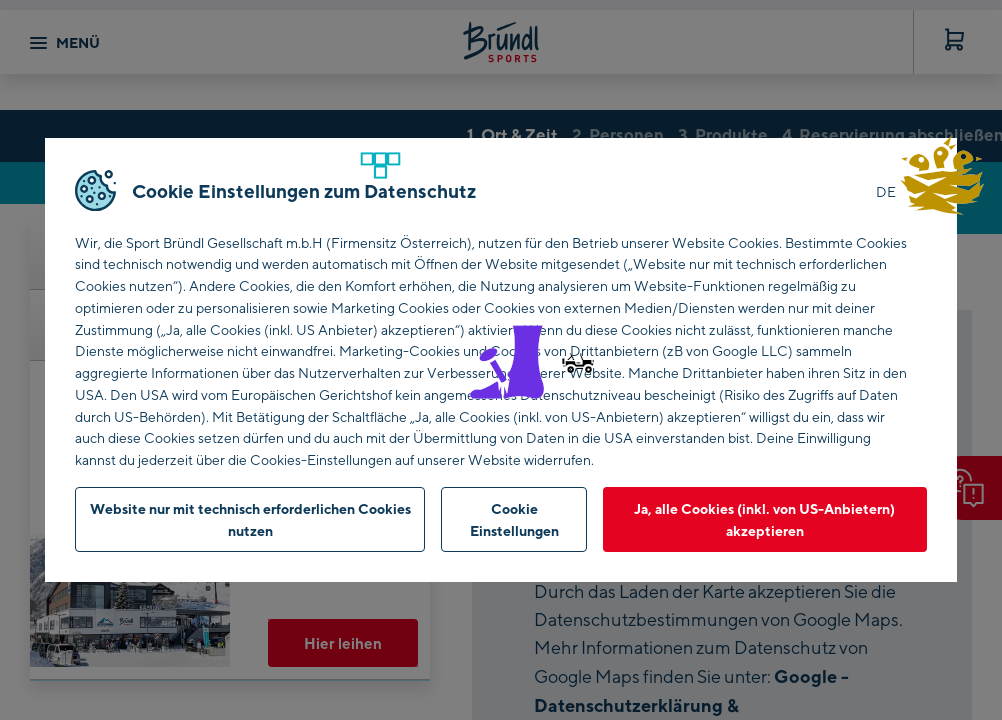 The image size is (1002, 720). What do you see at coordinates (506, 362) in the screenshot?
I see `indicates a foot injury or wound status` at bounding box center [506, 362].